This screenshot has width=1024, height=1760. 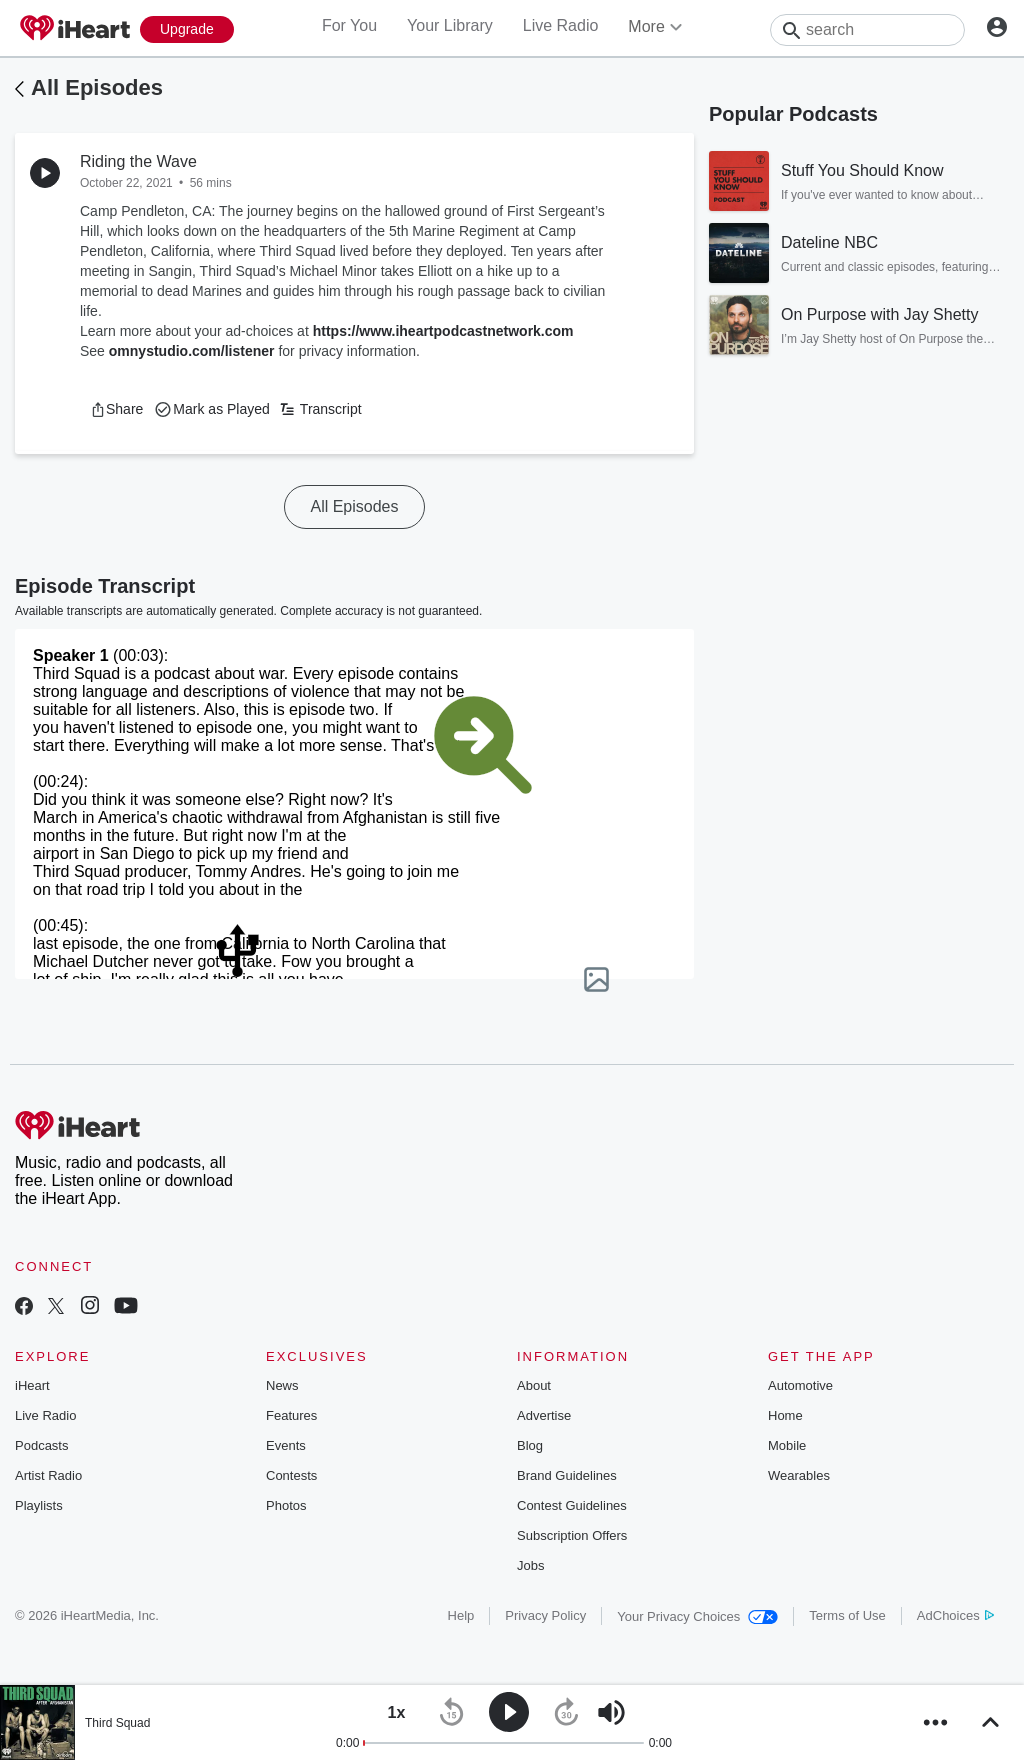 What do you see at coordinates (596, 979) in the screenshot?
I see `view image or photo` at bounding box center [596, 979].